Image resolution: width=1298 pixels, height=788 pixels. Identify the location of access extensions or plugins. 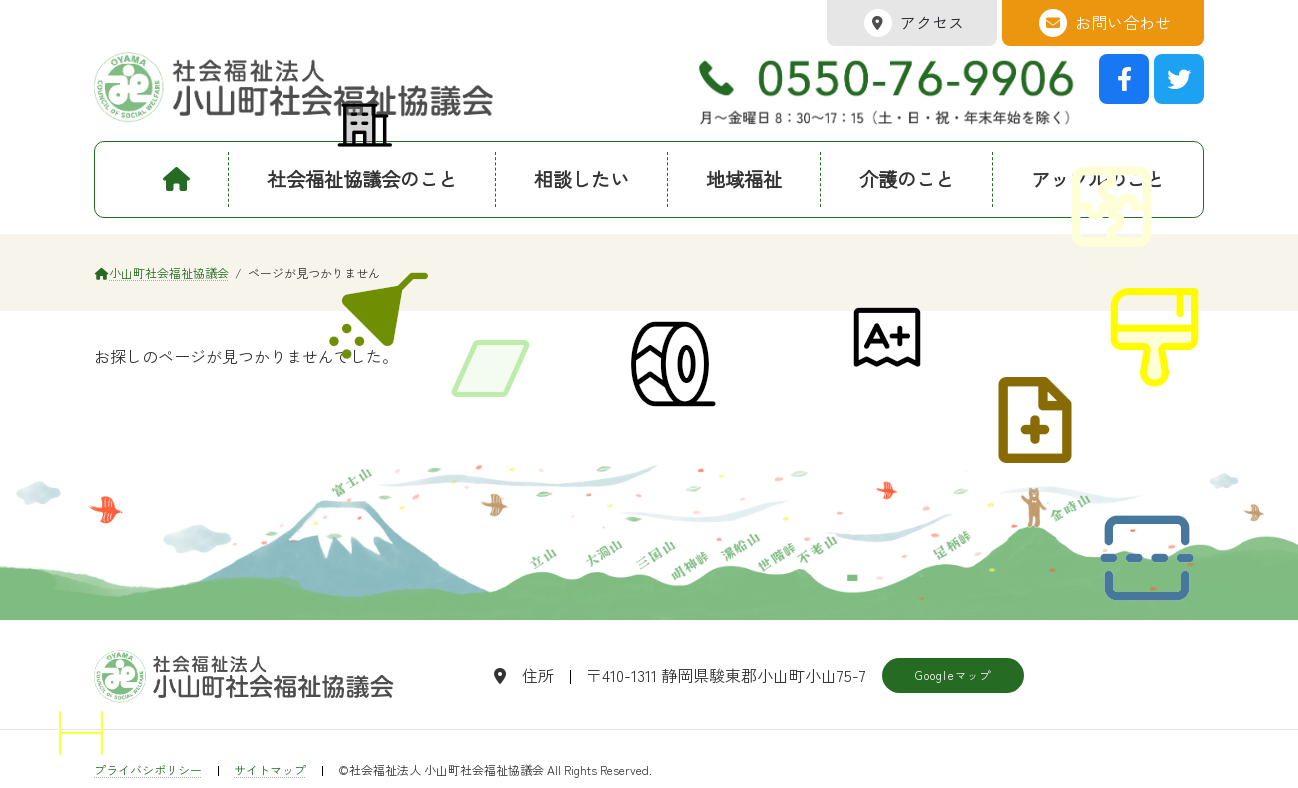
(1111, 206).